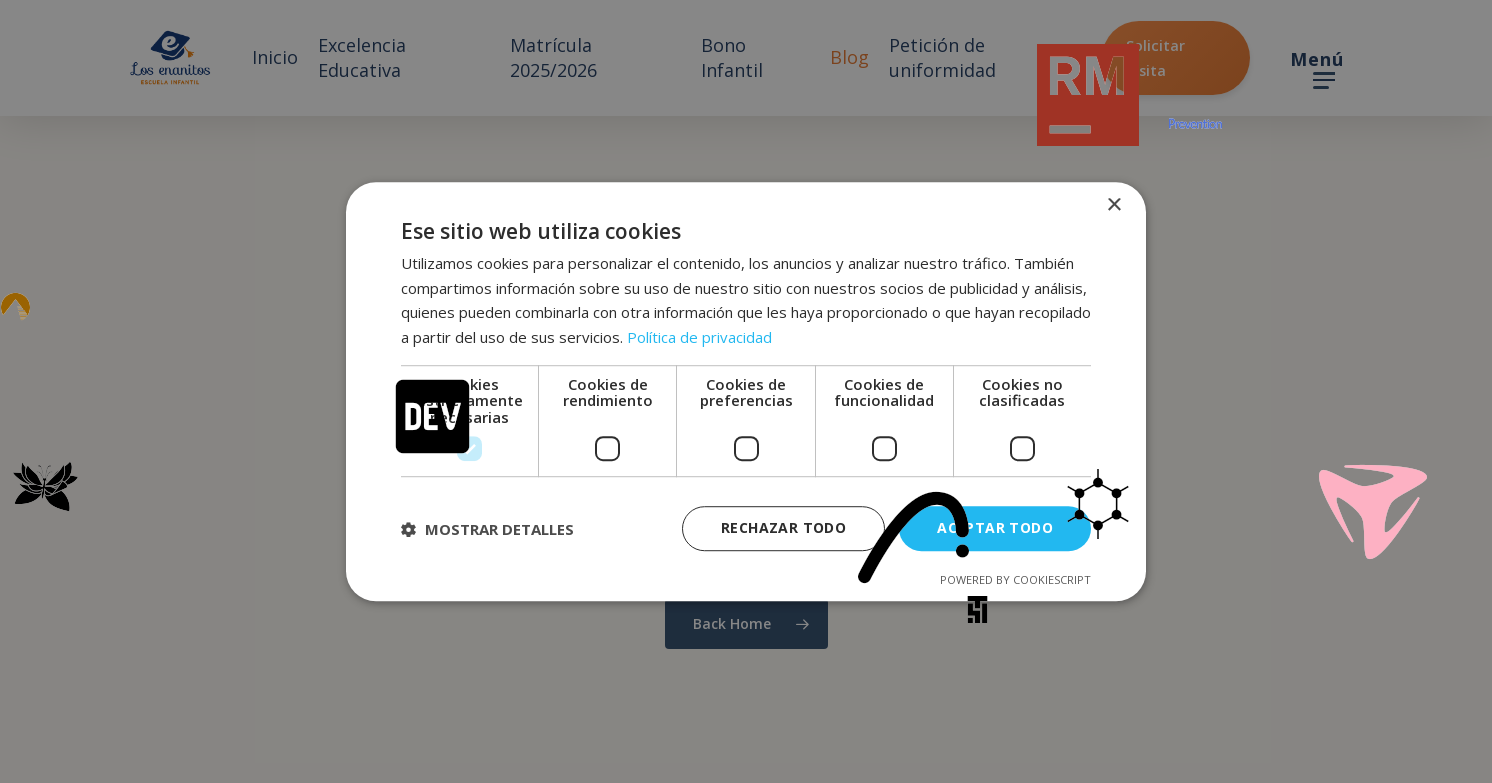 The width and height of the screenshot is (1492, 783). Describe the element at coordinates (1088, 95) in the screenshot. I see `open RubyMine IDE` at that location.